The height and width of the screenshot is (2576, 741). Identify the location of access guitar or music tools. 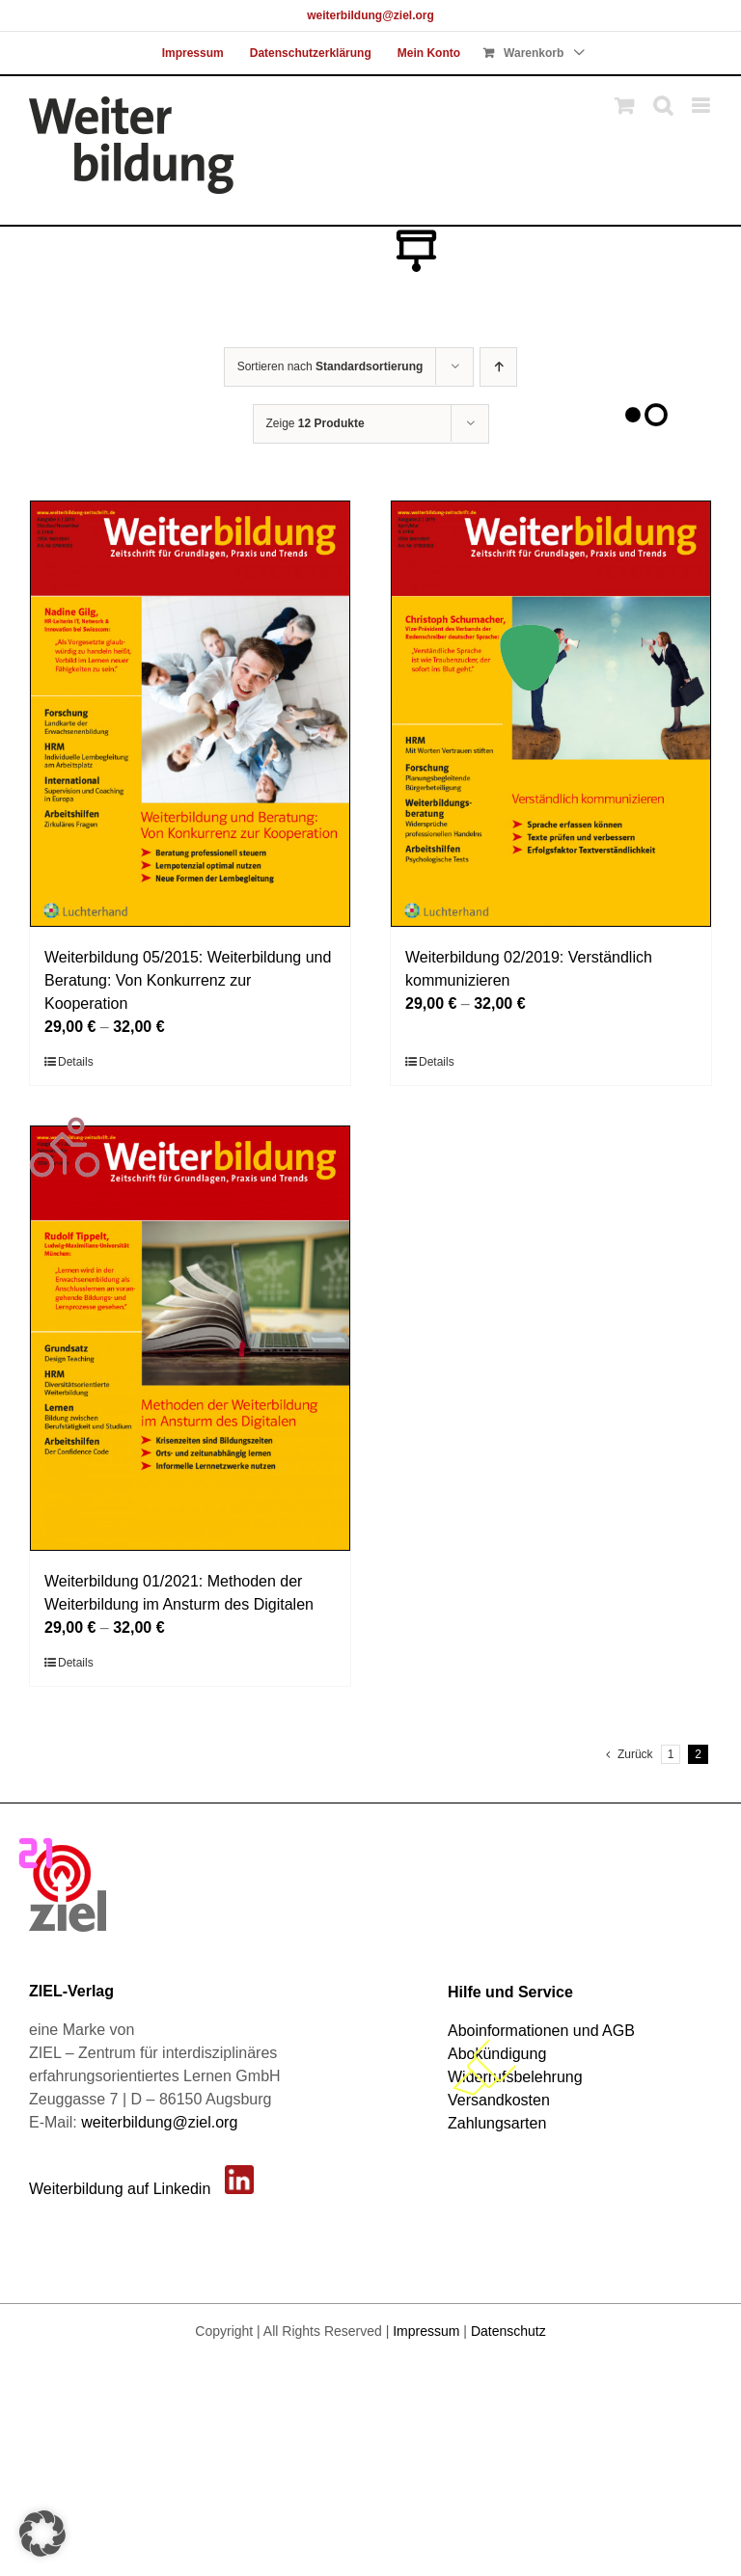
(530, 658).